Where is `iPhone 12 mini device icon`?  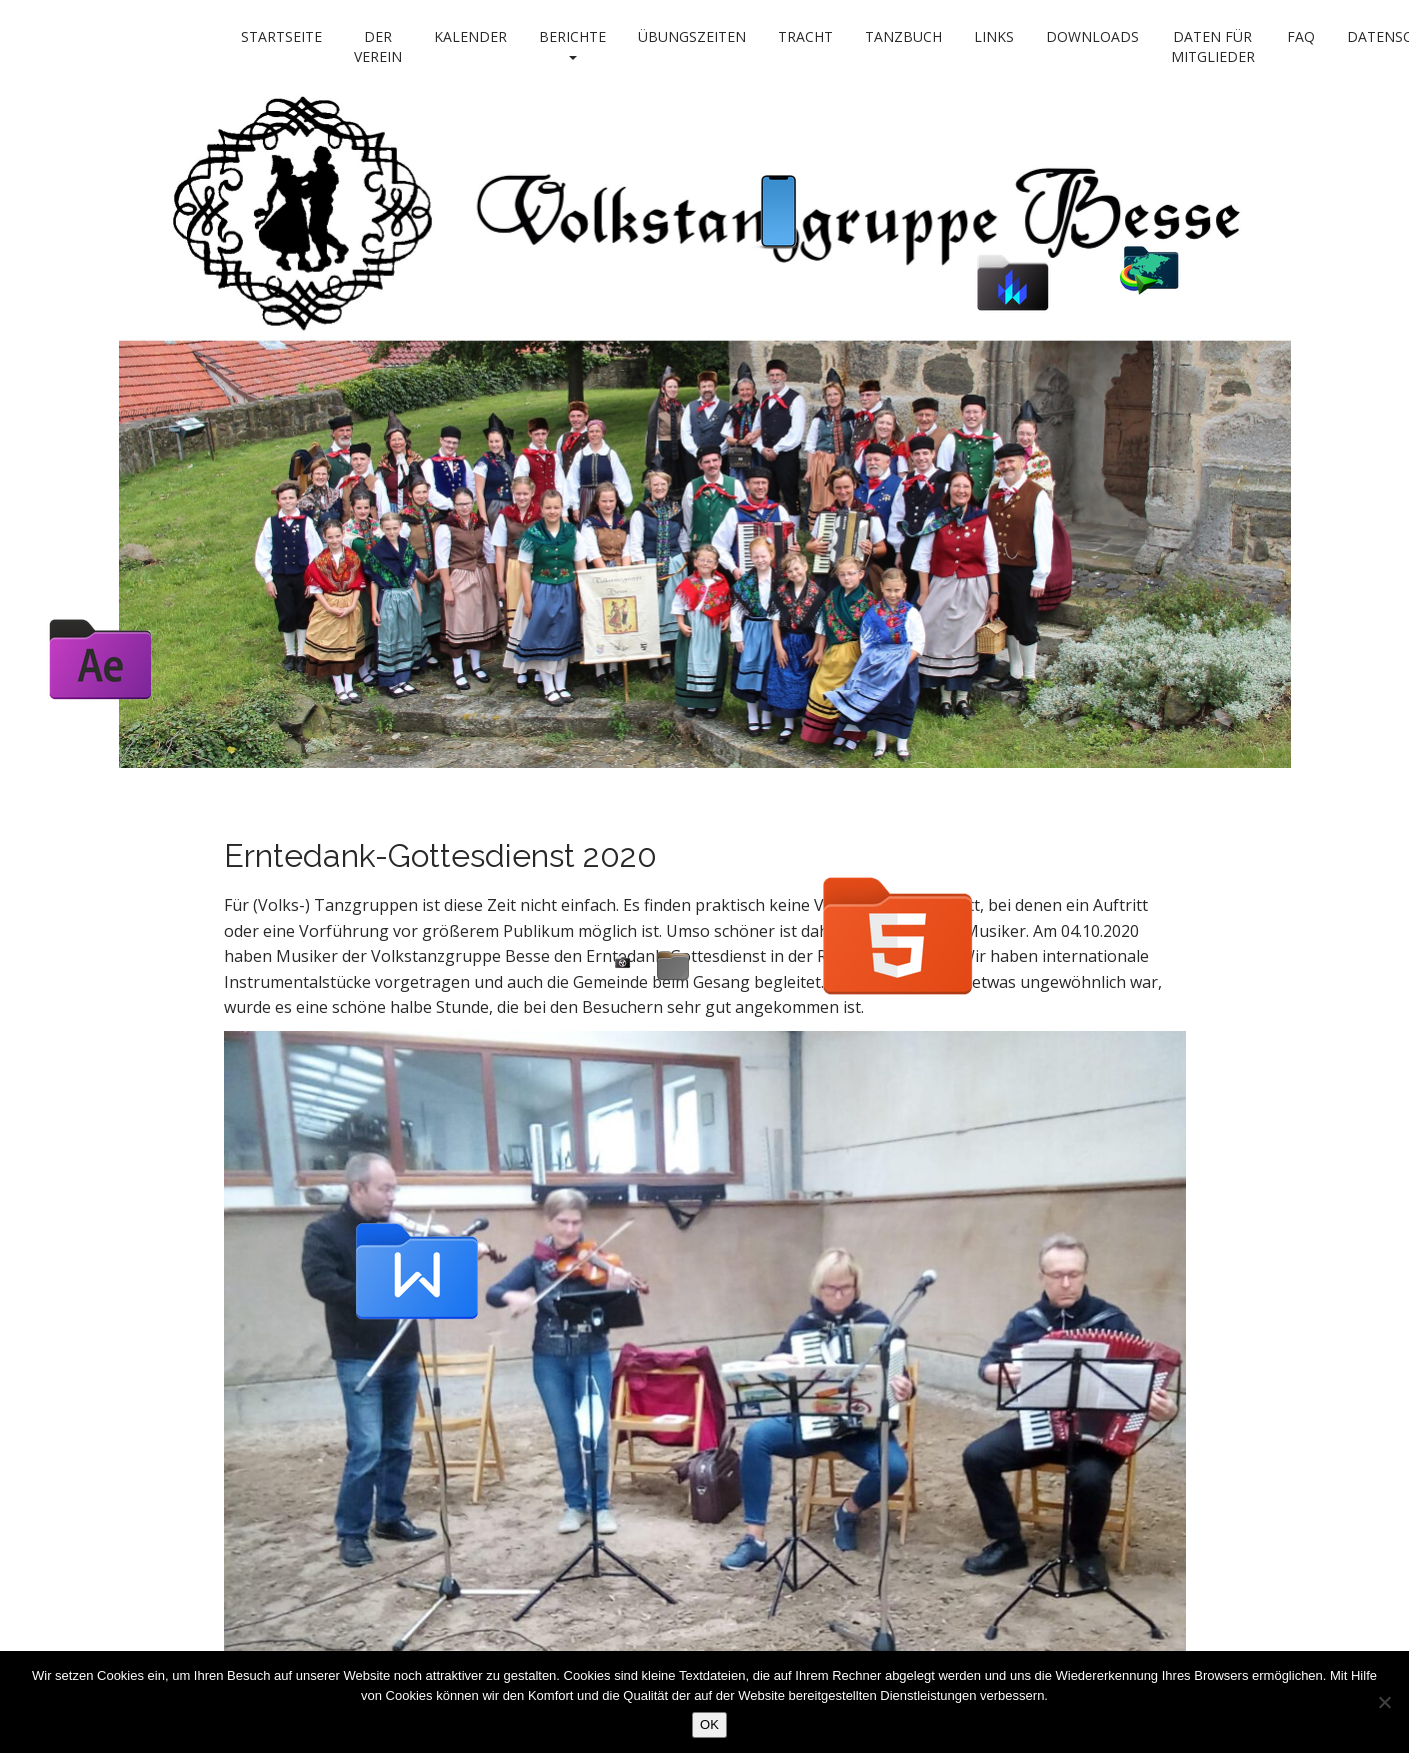 iPhone 12 mini device icon is located at coordinates (778, 212).